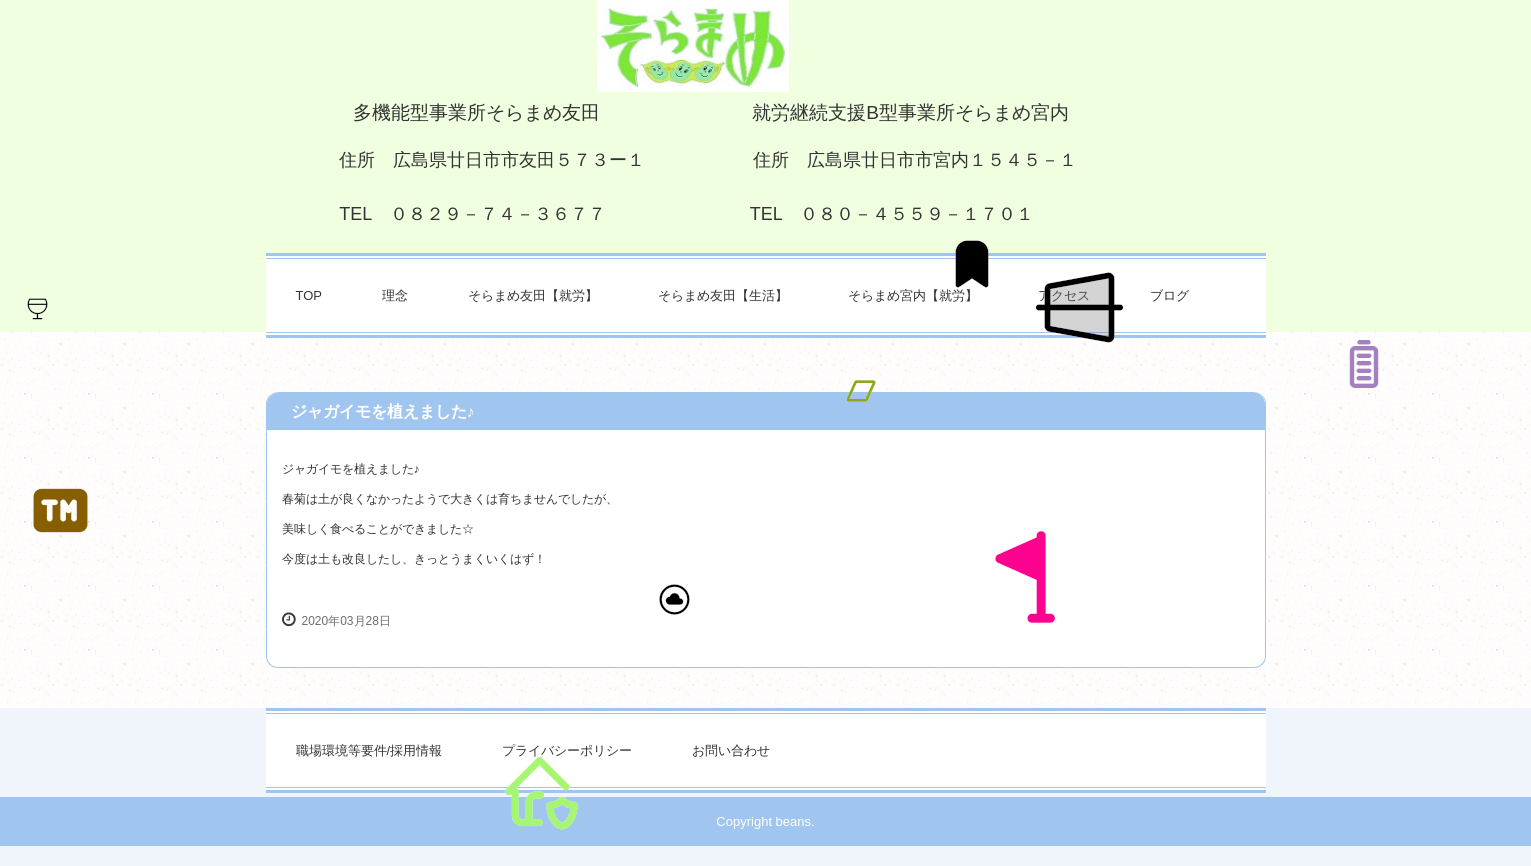 The height and width of the screenshot is (866, 1531). I want to click on flag or mark an important item, so click(1032, 577).